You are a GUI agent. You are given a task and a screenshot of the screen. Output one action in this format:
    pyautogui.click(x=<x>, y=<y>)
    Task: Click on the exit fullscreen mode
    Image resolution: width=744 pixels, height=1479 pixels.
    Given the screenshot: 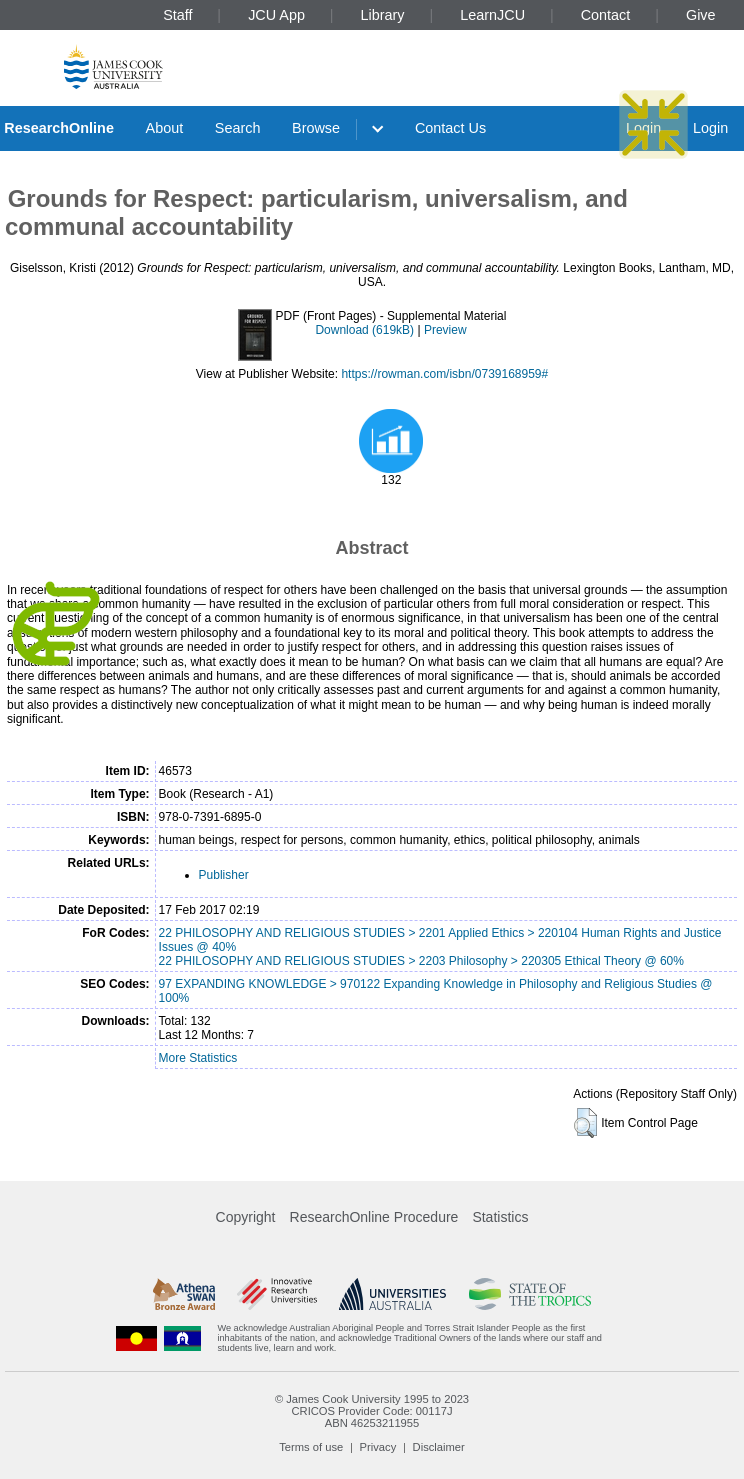 What is the action you would take?
    pyautogui.click(x=653, y=124)
    